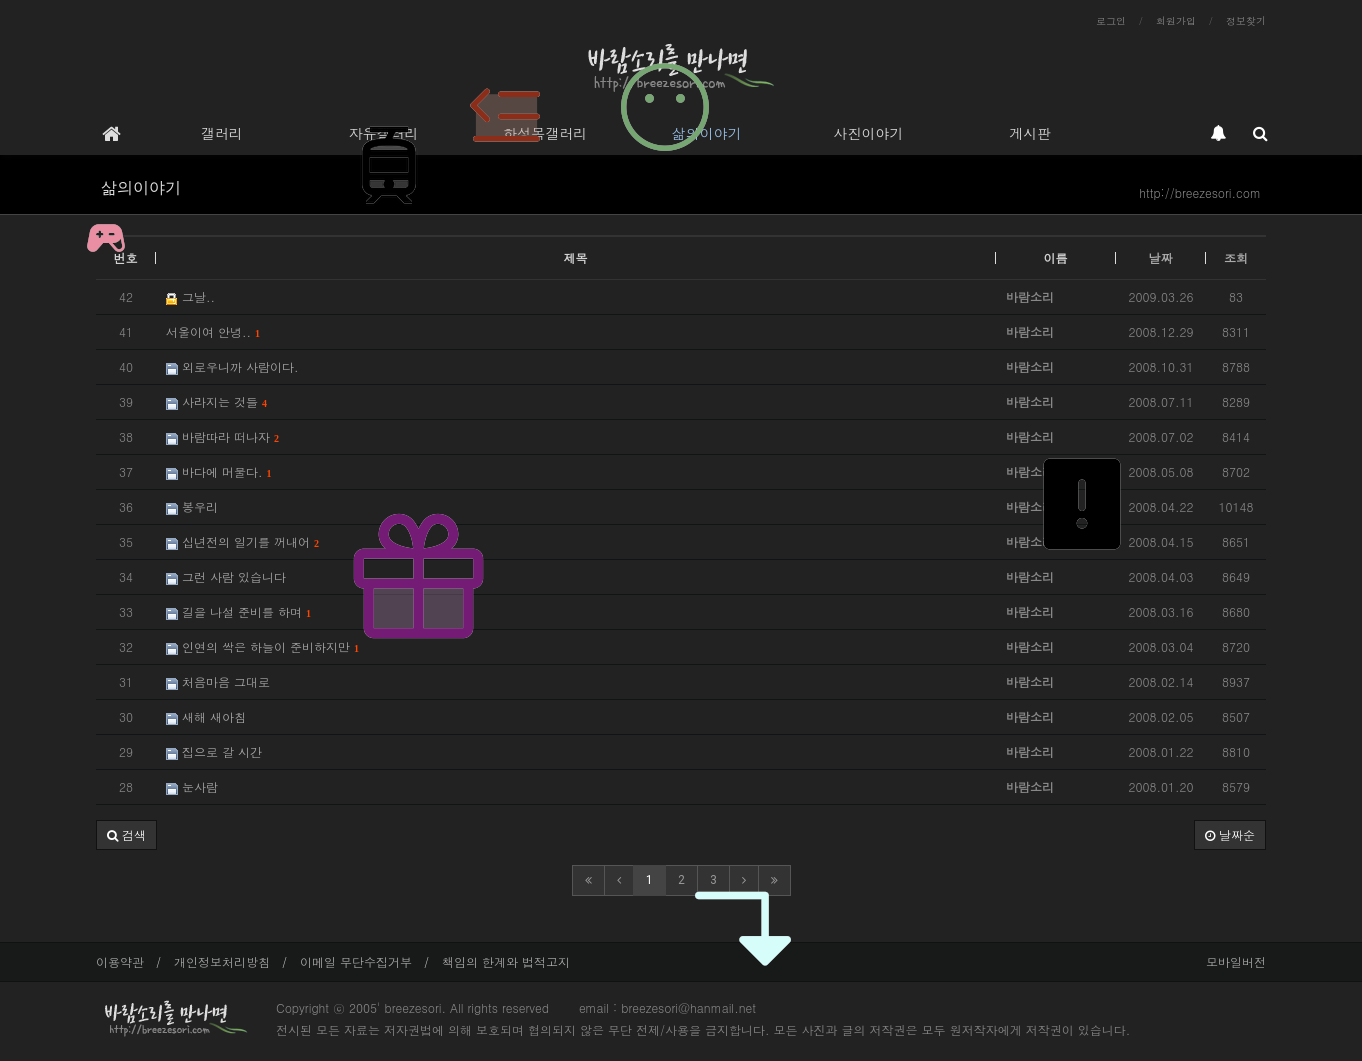 The height and width of the screenshot is (1061, 1362). What do you see at coordinates (1082, 504) in the screenshot?
I see `indicates a warning or alert requiring attention` at bounding box center [1082, 504].